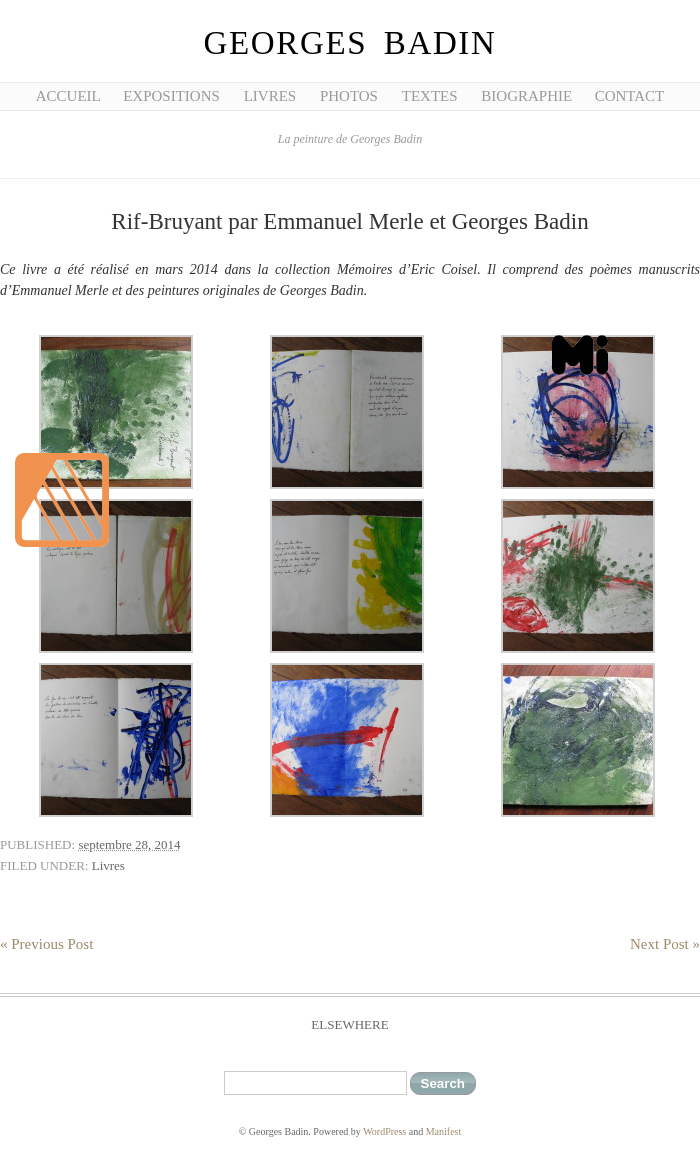 This screenshot has width=700, height=1174. What do you see at coordinates (62, 500) in the screenshot?
I see `open Affinity Publisher application` at bounding box center [62, 500].